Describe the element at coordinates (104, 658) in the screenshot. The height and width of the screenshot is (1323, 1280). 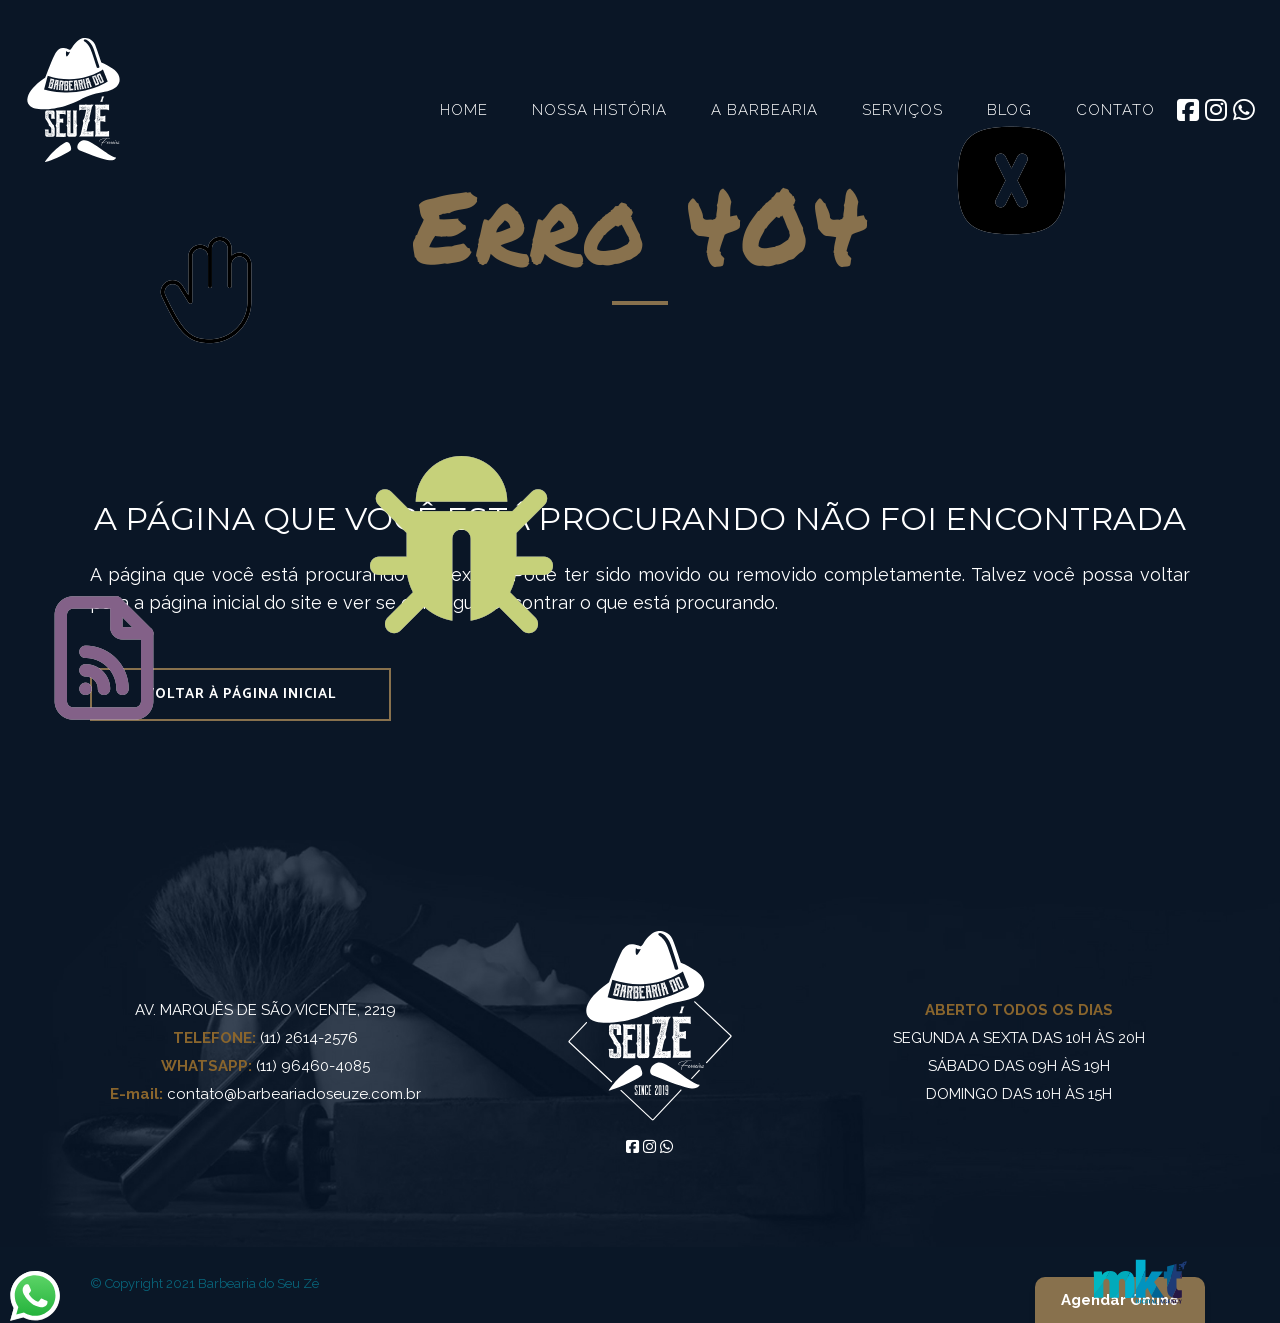
I see `view or manage RSS feed file` at that location.